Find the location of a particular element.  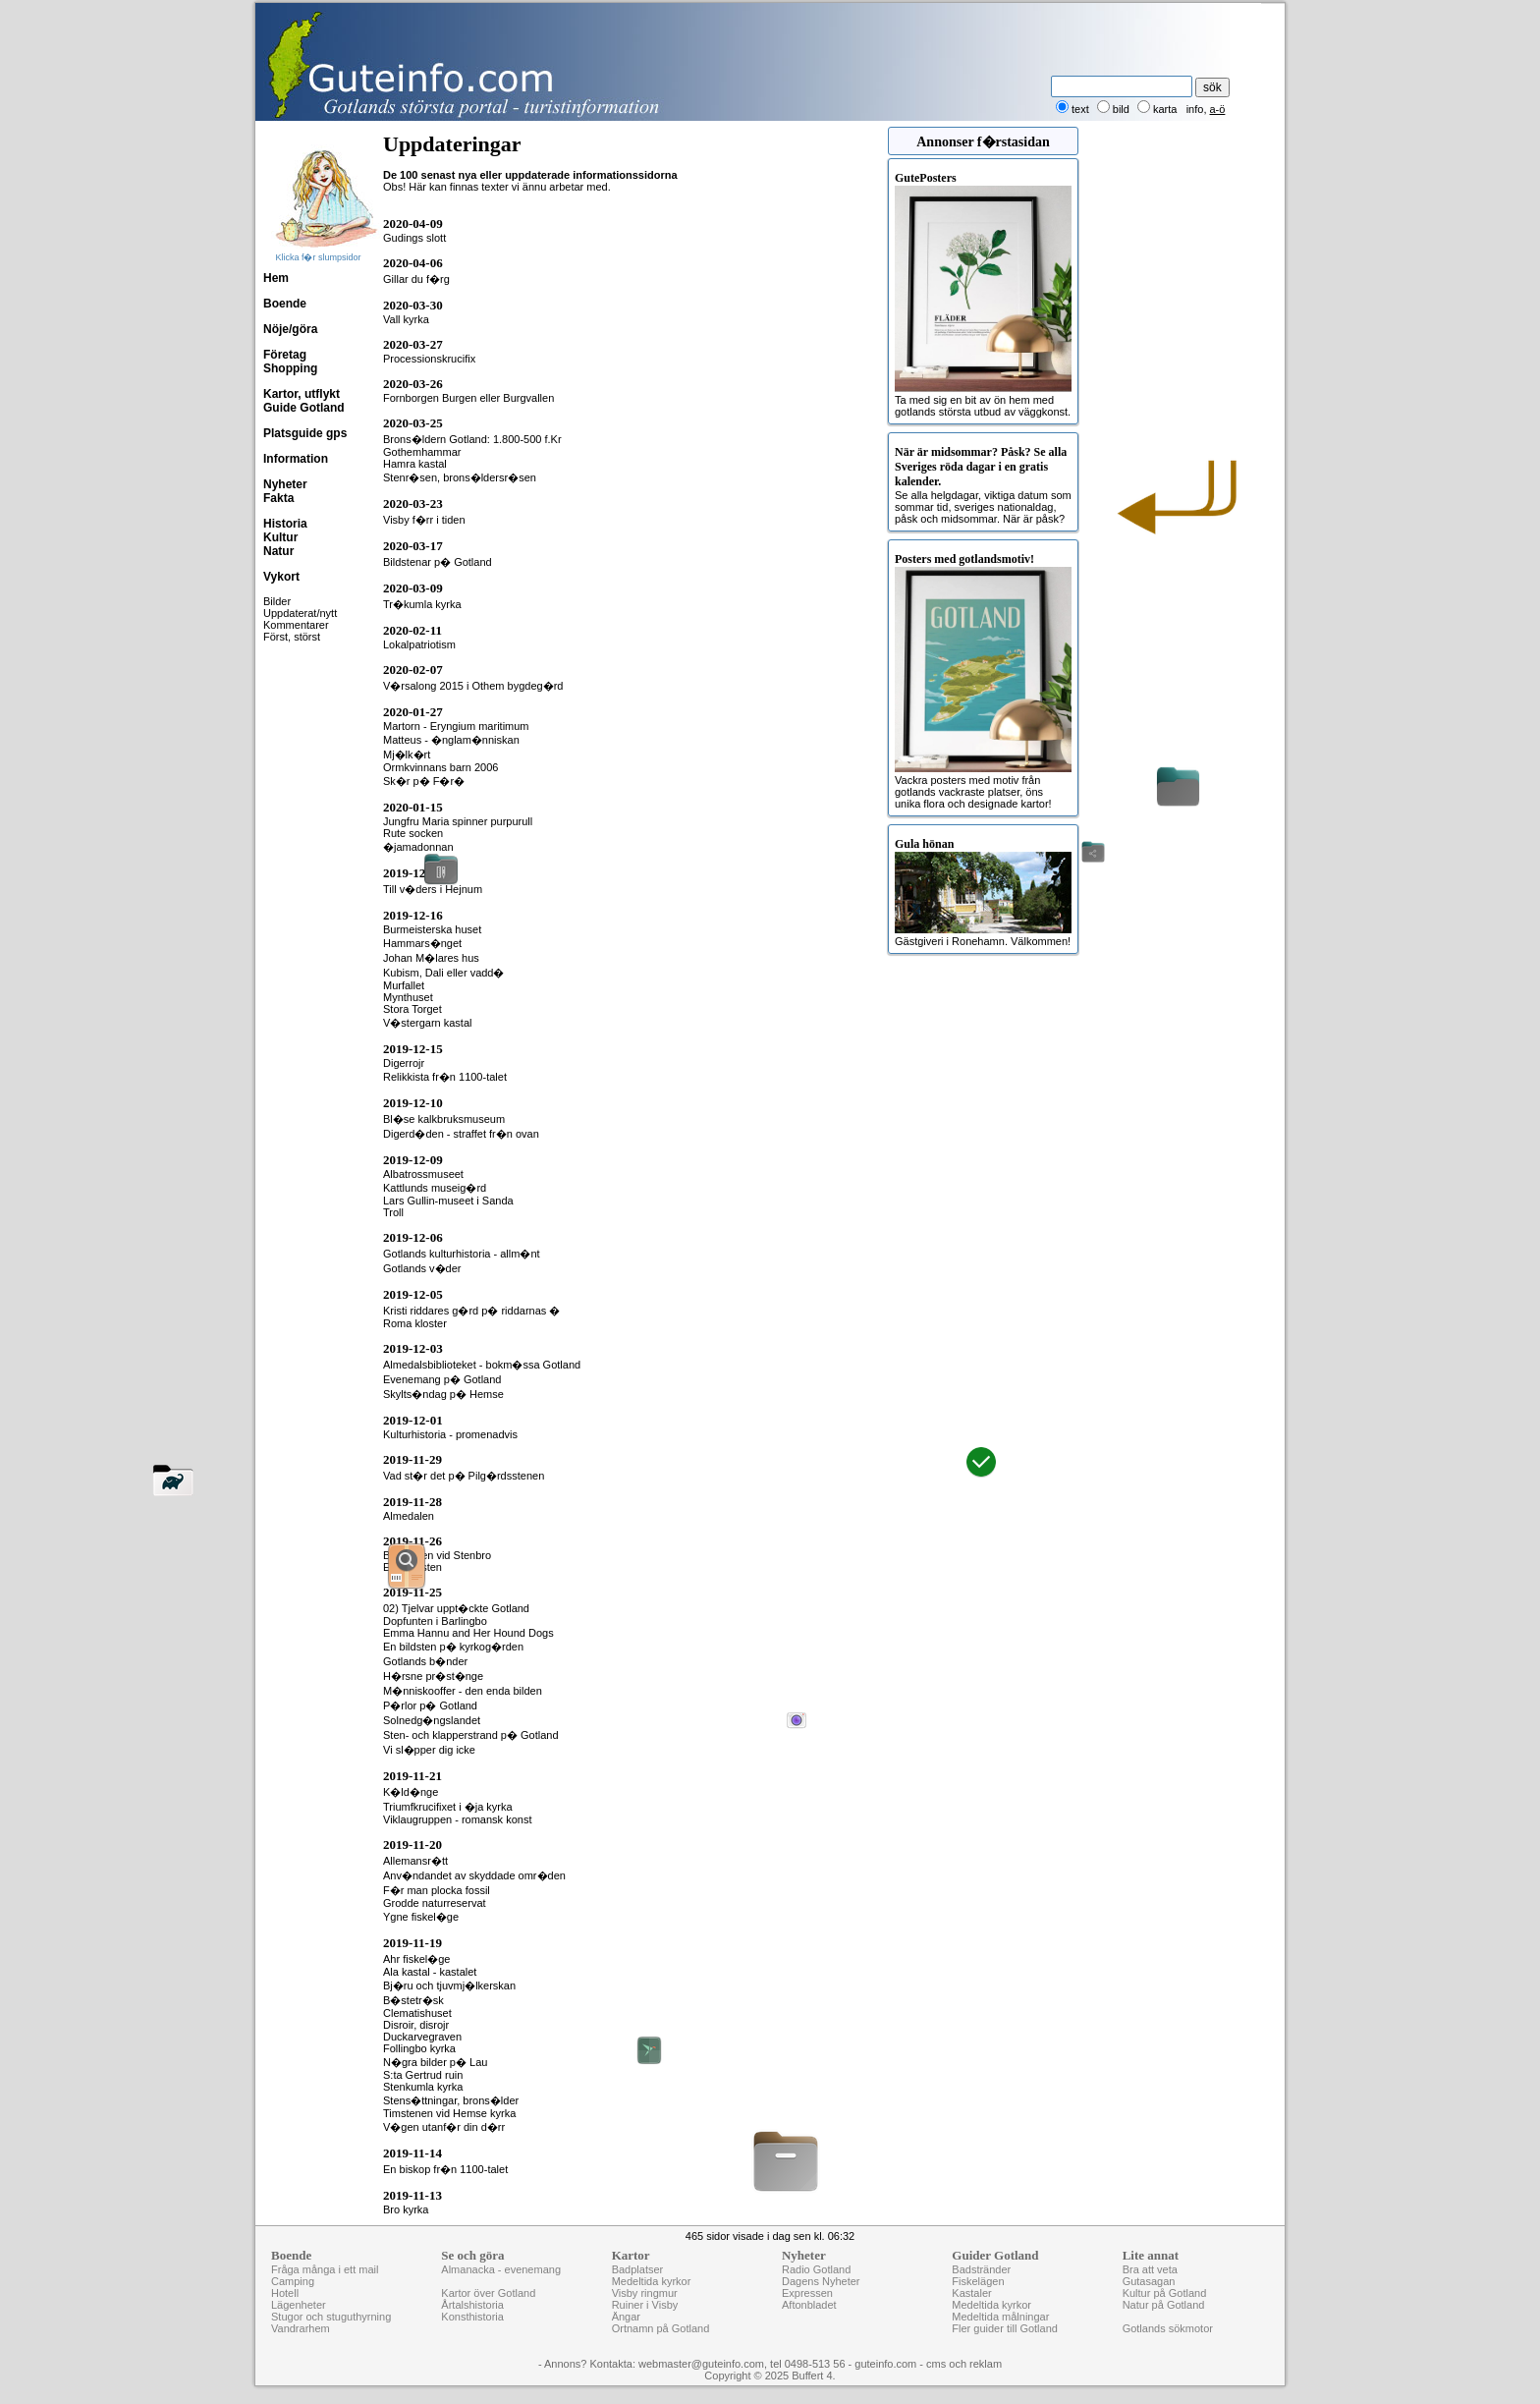

indicates default or selected item is located at coordinates (981, 1462).